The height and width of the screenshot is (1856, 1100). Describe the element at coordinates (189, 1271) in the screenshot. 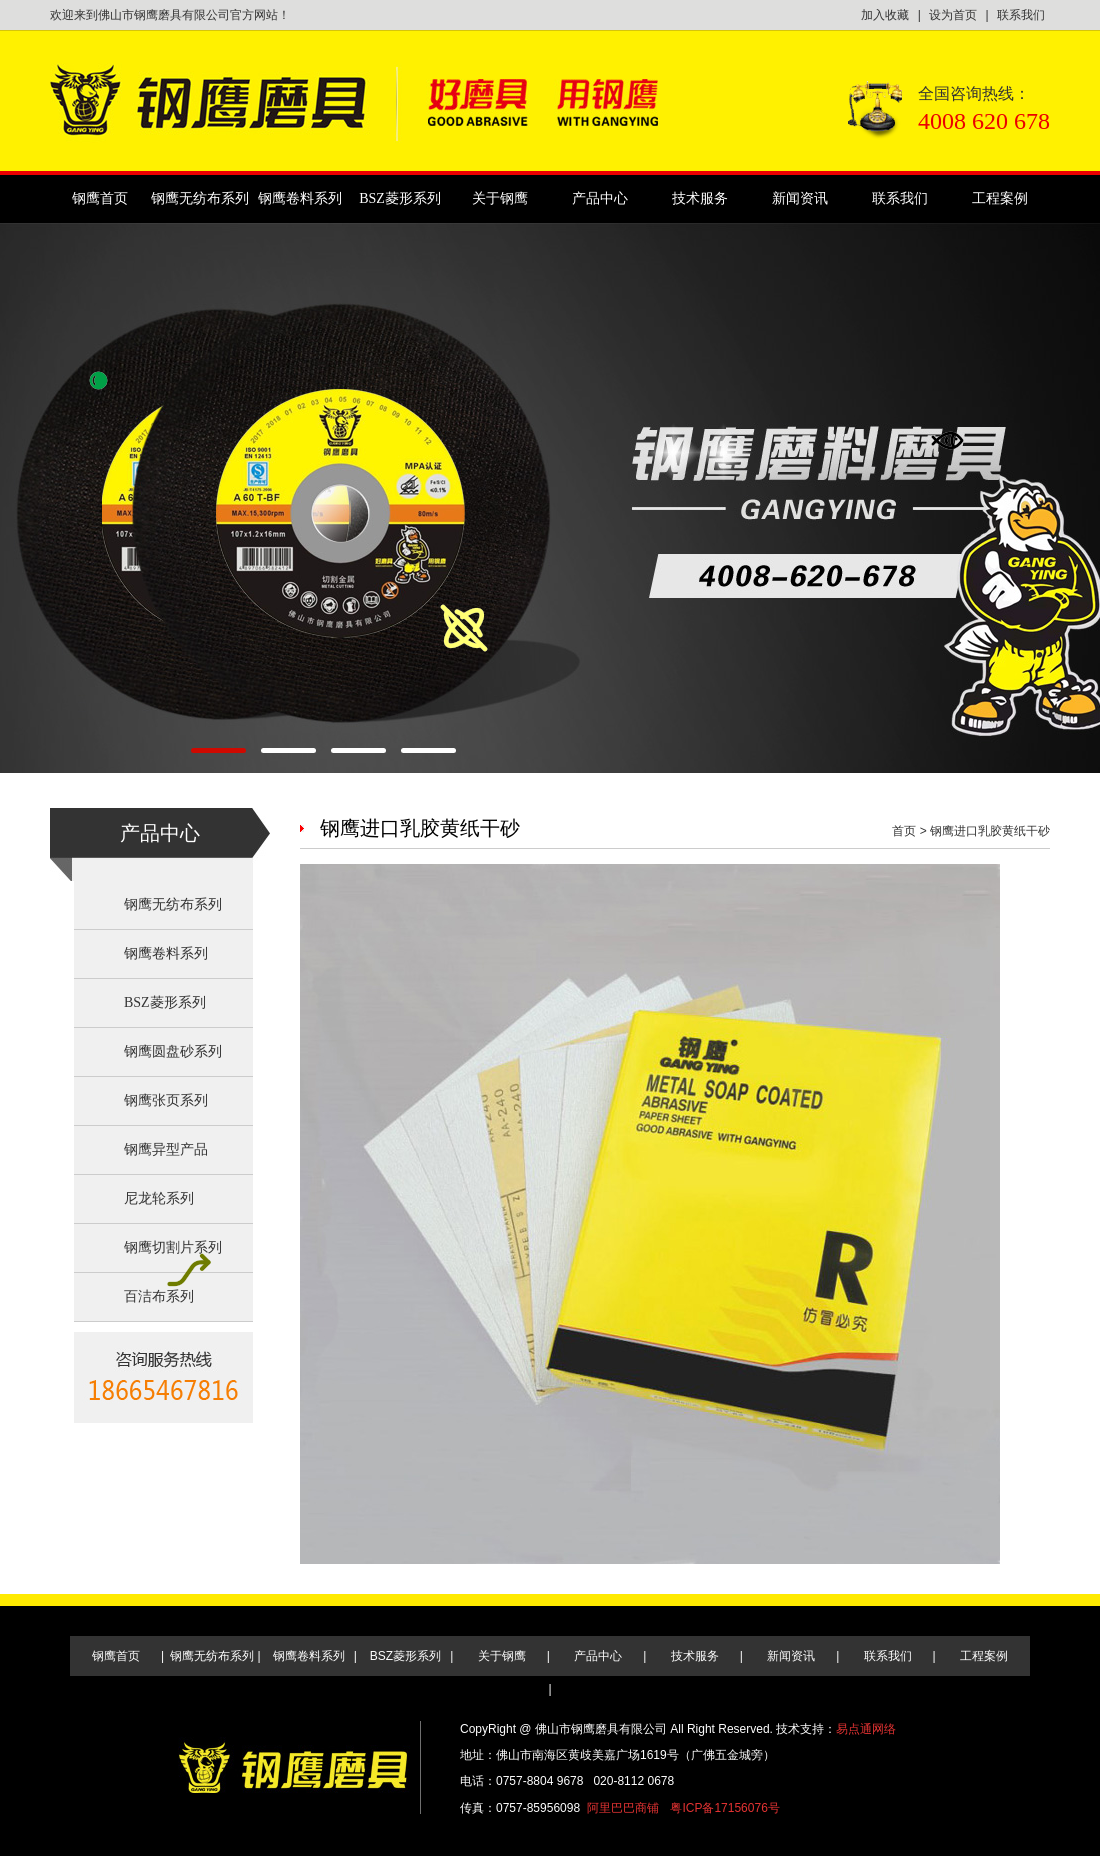

I see `indicates upward trend or growth` at that location.